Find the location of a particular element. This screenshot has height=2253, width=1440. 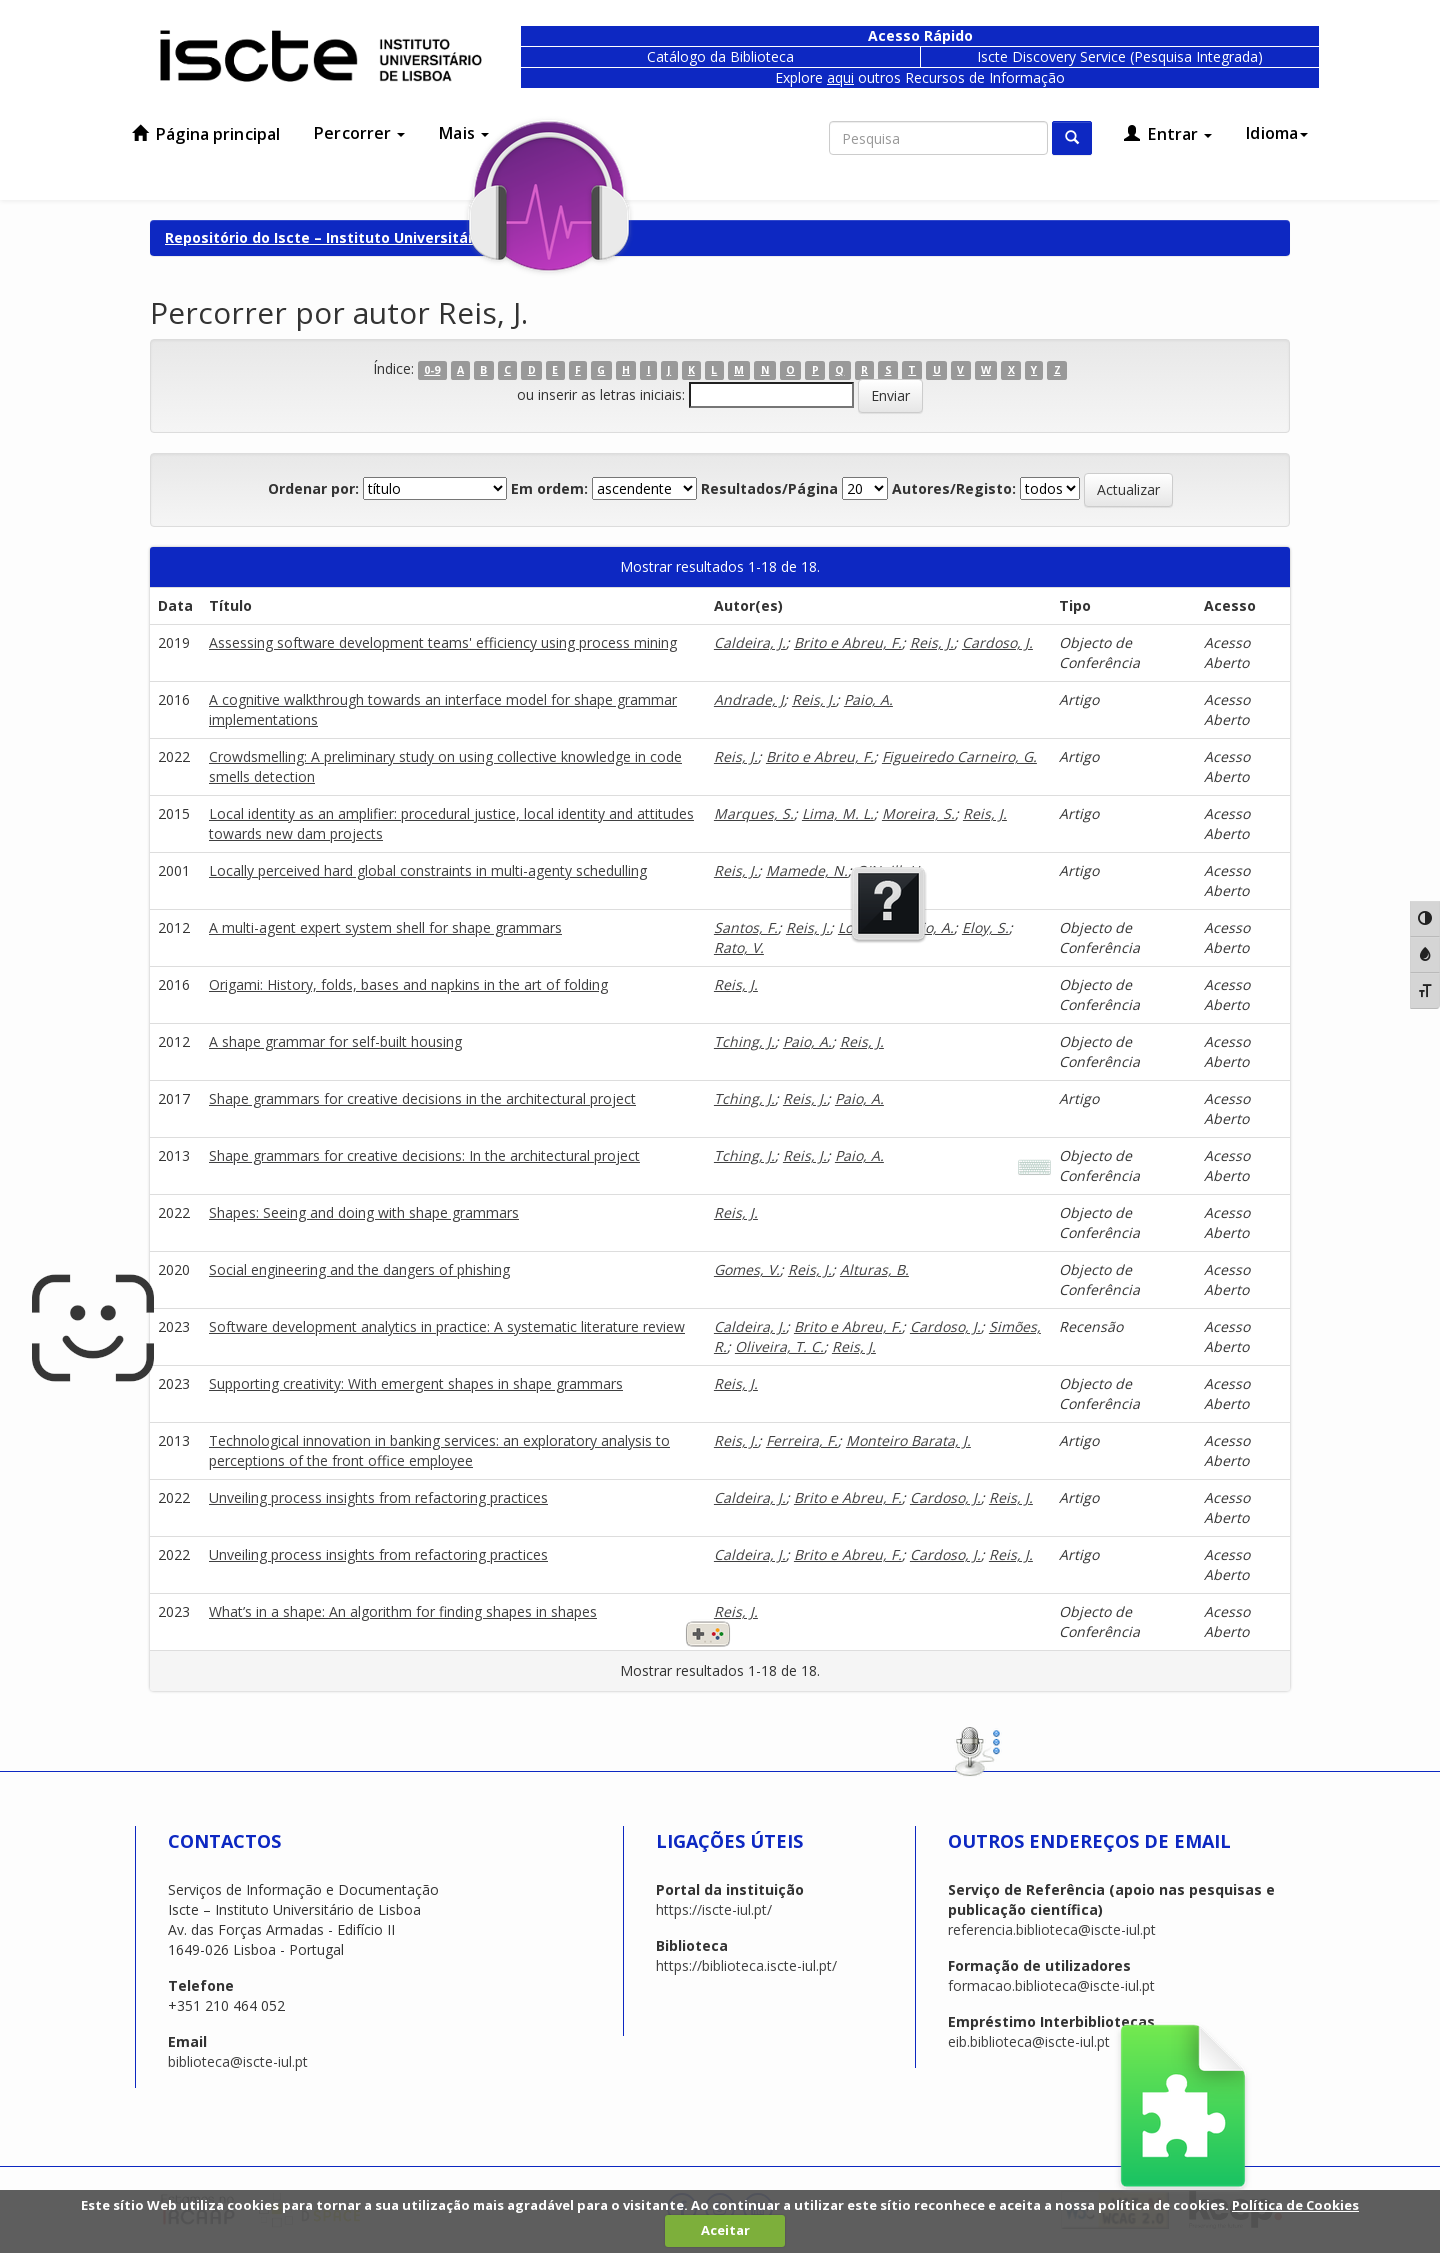

an add-on or extension file type is located at coordinates (1183, 2109).